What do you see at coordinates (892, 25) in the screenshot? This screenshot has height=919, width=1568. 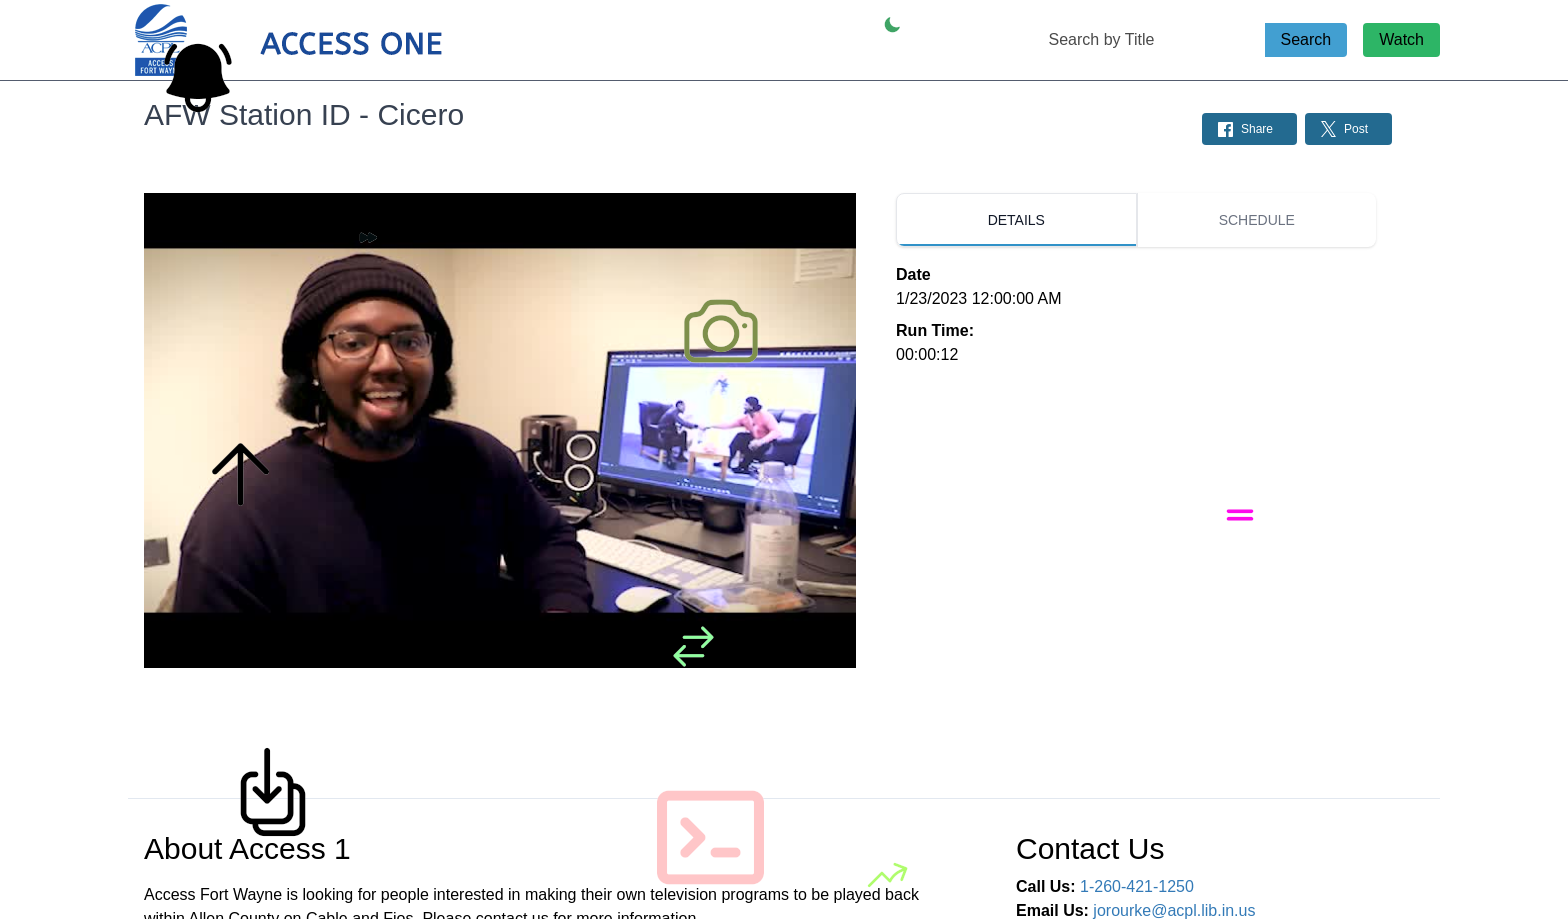 I see `enable dark mode` at bounding box center [892, 25].